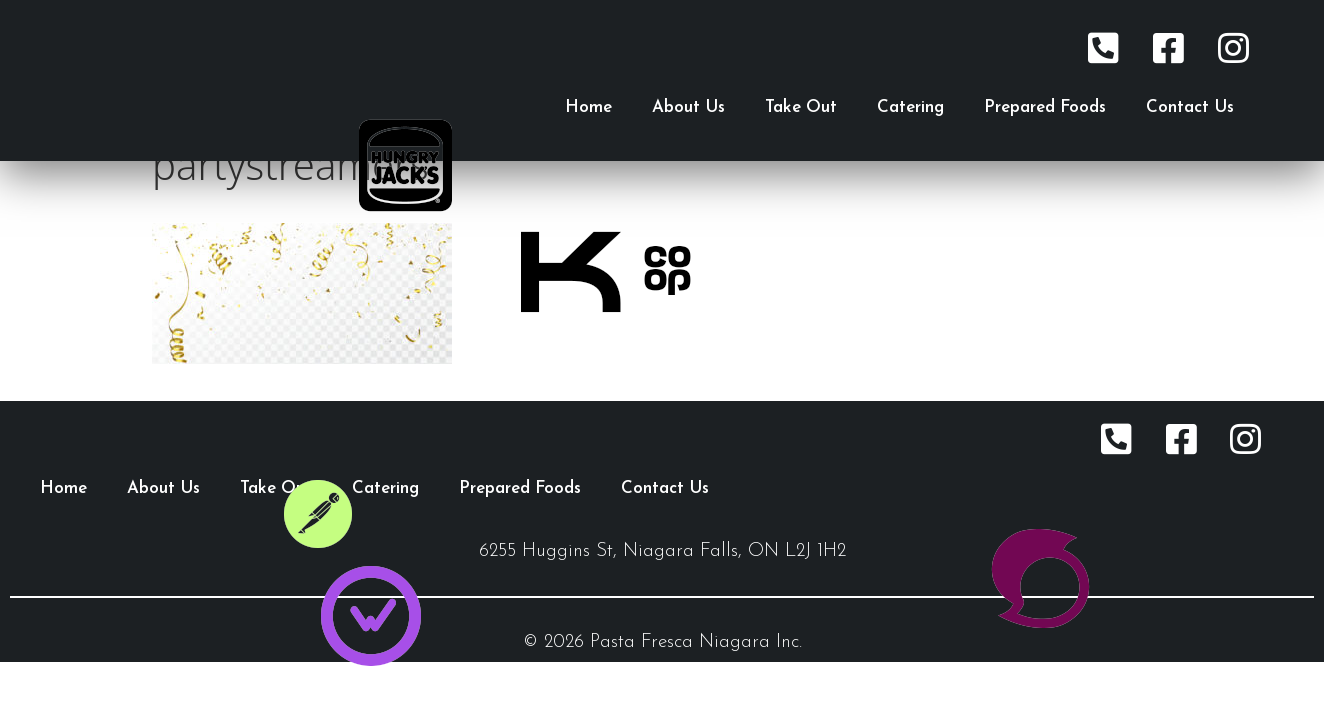  What do you see at coordinates (1040, 578) in the screenshot?
I see `visit steemit blockchain social media platform` at bounding box center [1040, 578].